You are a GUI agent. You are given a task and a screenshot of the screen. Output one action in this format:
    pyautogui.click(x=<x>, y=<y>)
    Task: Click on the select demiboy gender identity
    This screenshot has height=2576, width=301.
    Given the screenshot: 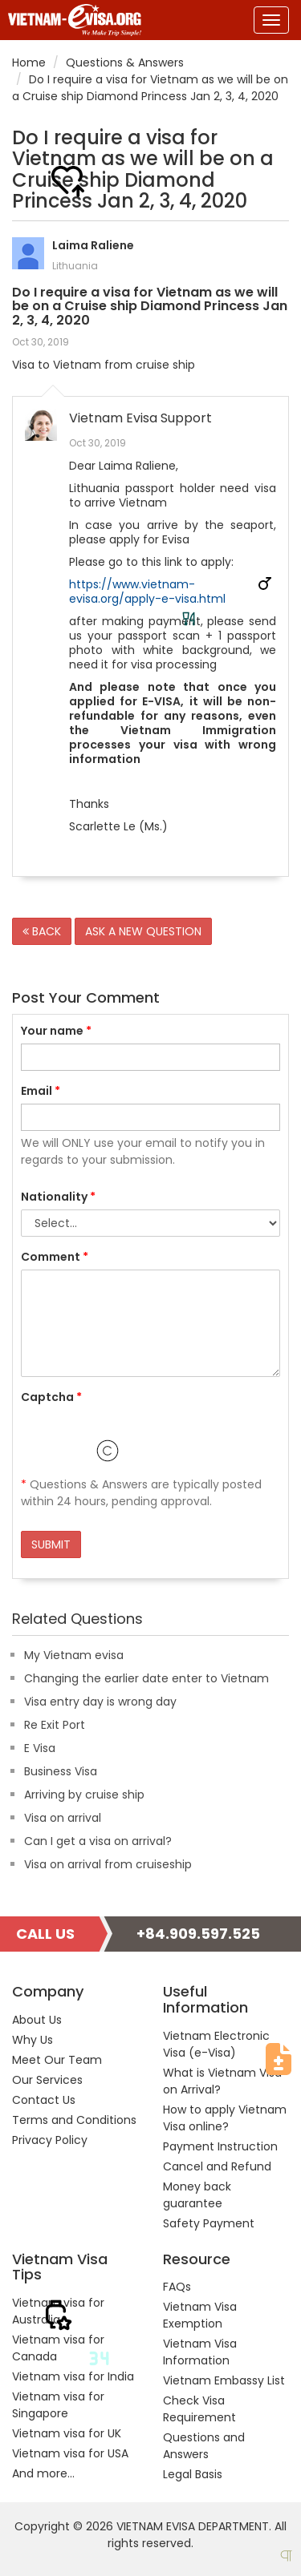 What is the action you would take?
    pyautogui.click(x=265, y=583)
    